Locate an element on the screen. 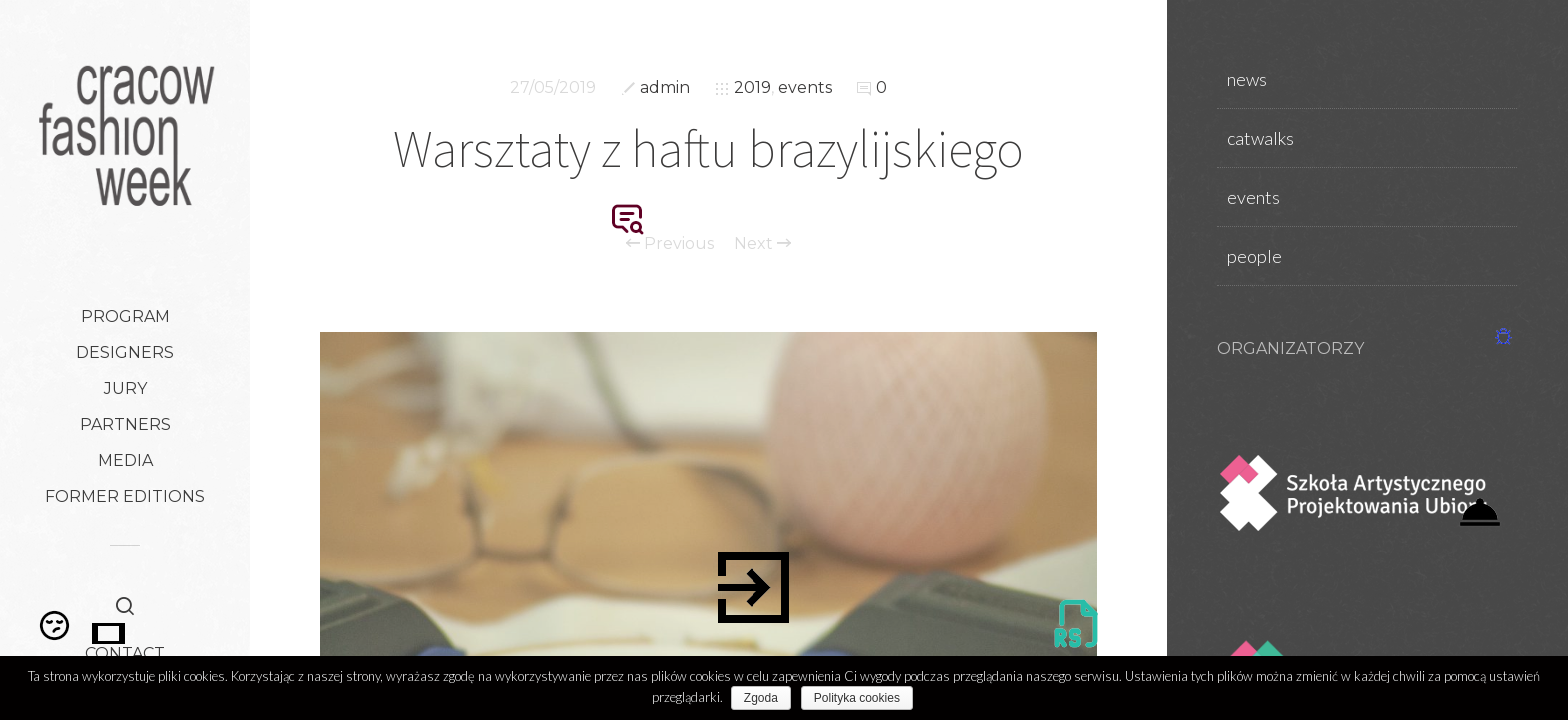 The image size is (1568, 720). rust source code file is located at coordinates (1078, 623).